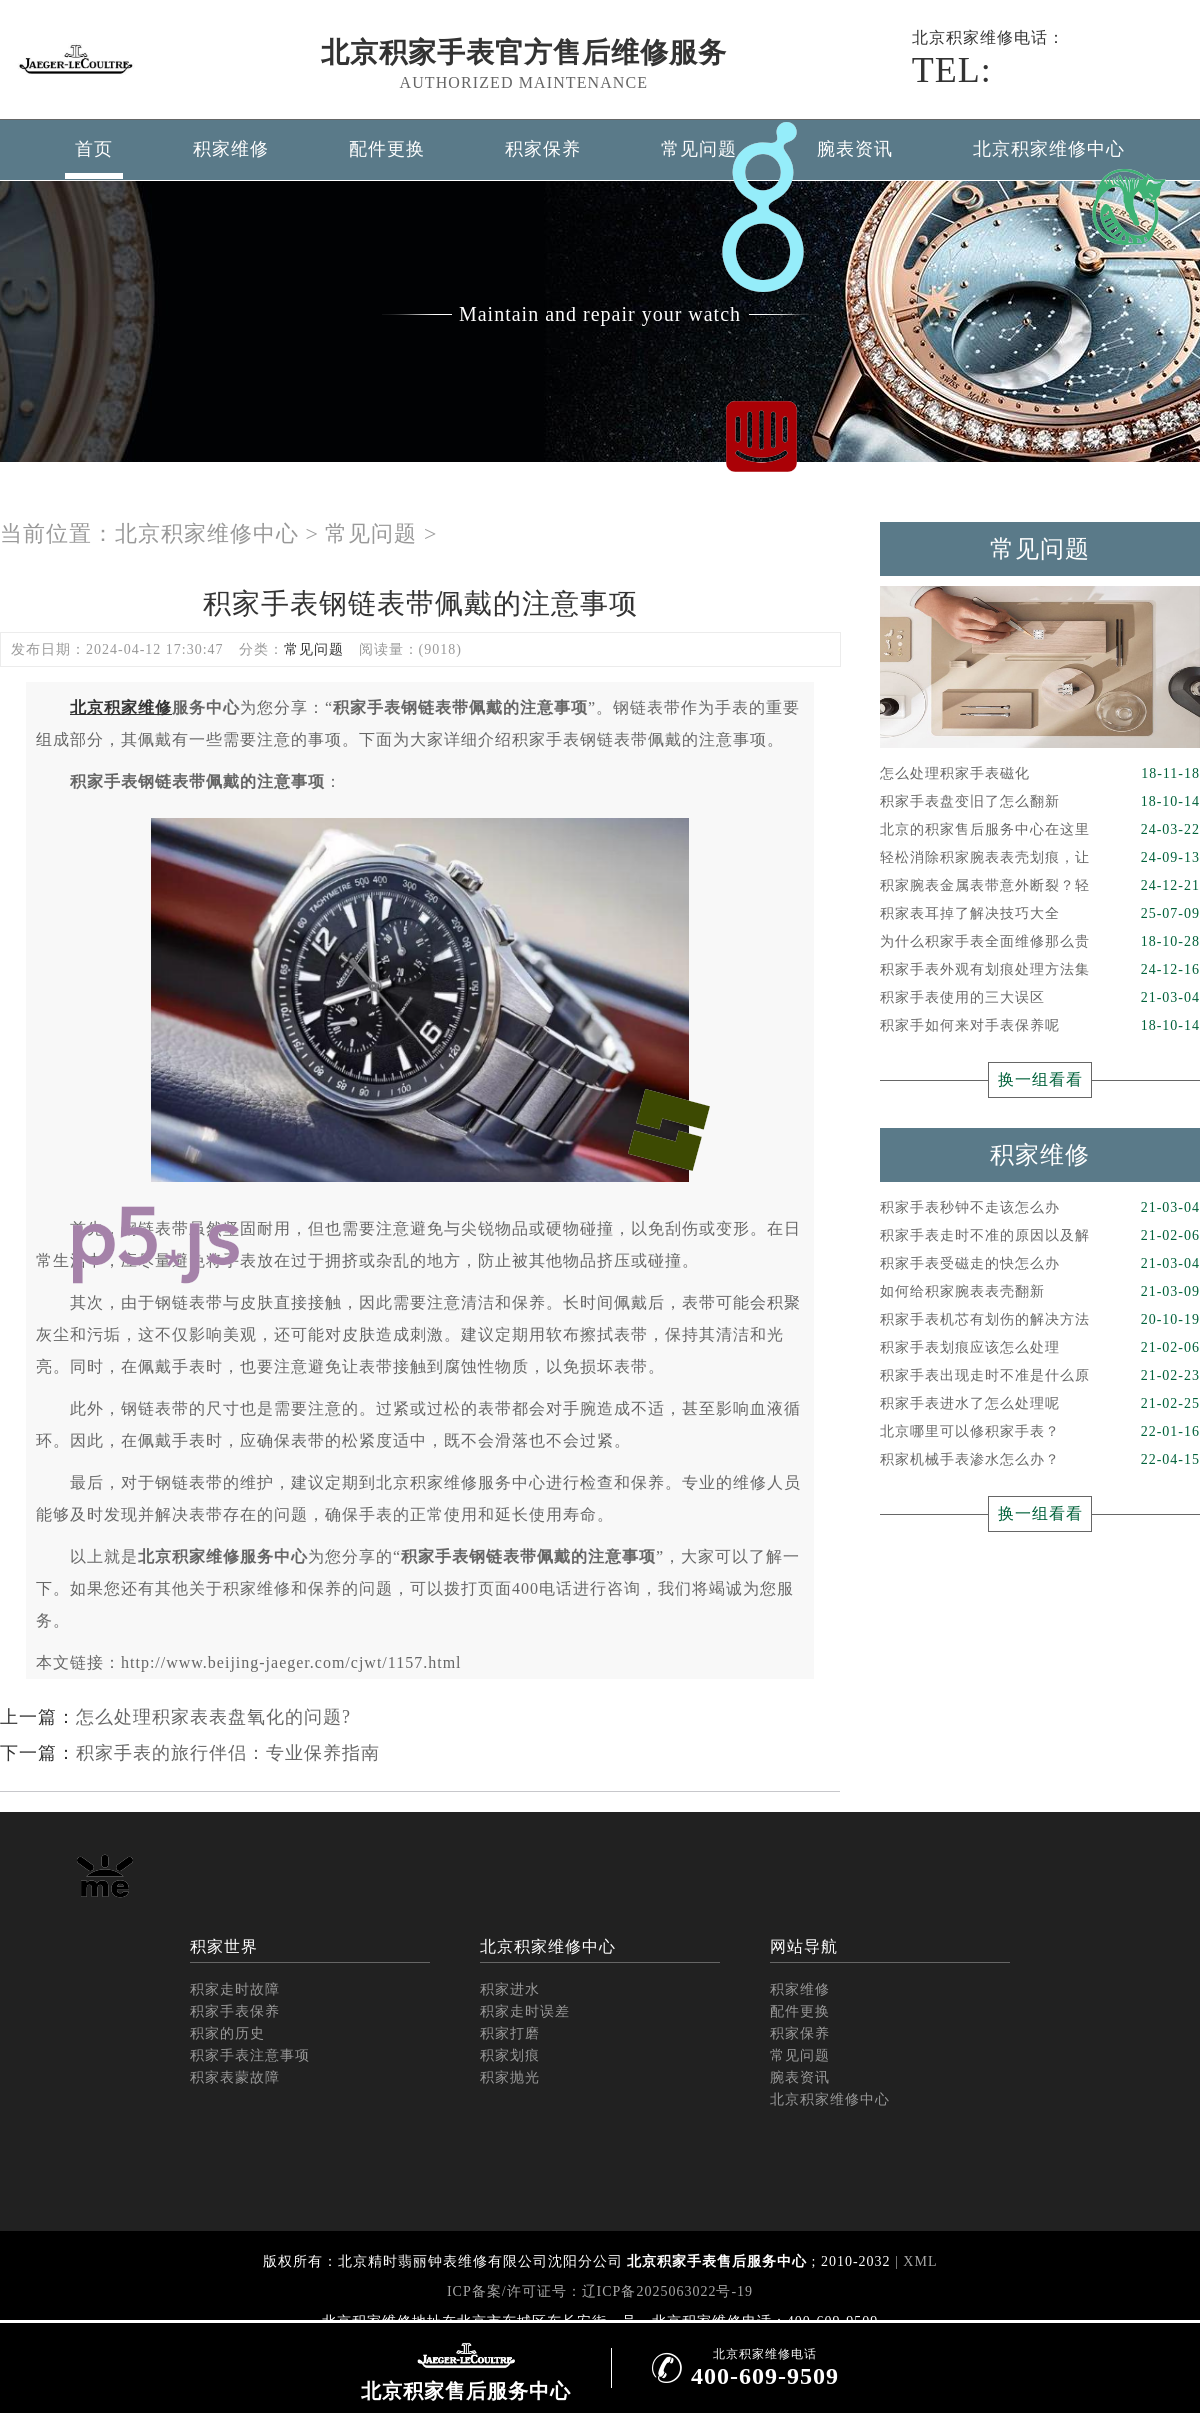  What do you see at coordinates (156, 1245) in the screenshot?
I see `p5.js creative coding library logo` at bounding box center [156, 1245].